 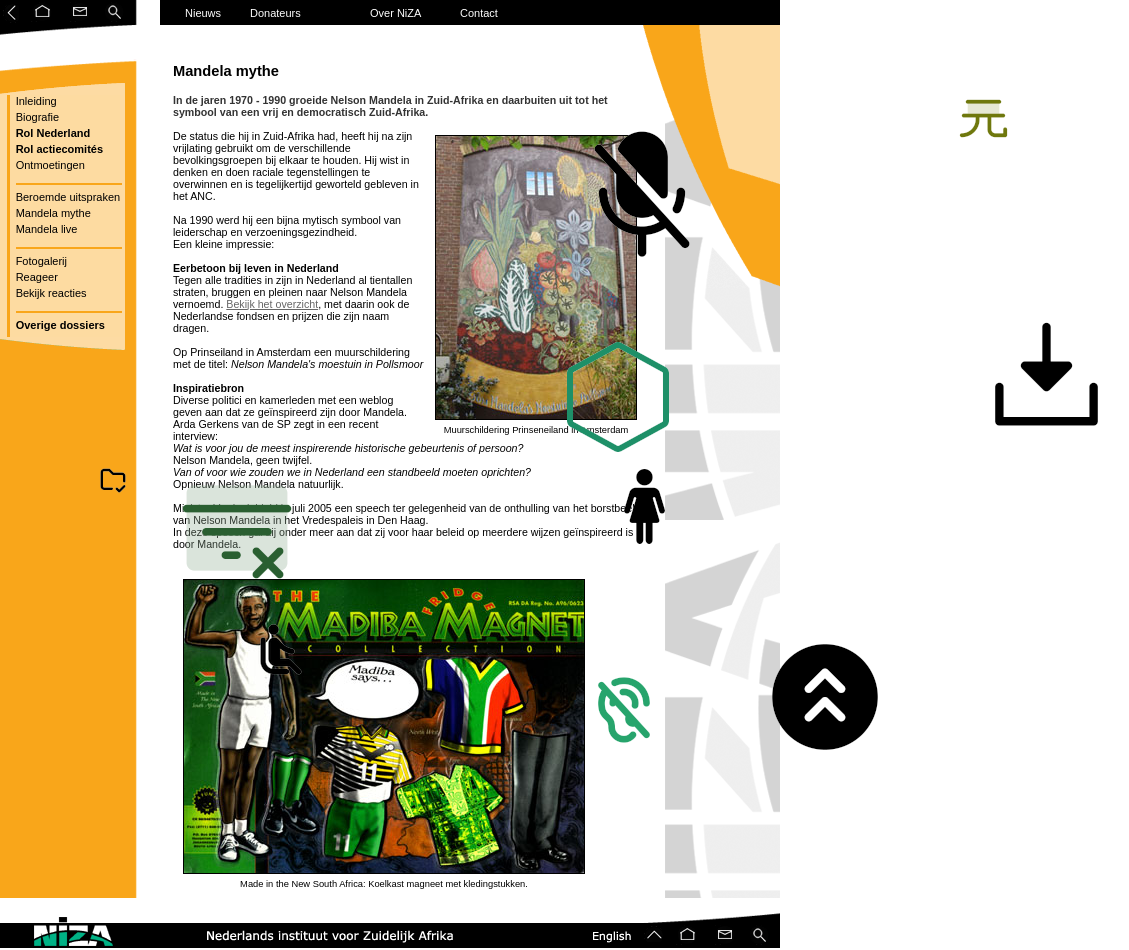 I want to click on select female gender option, so click(x=644, y=506).